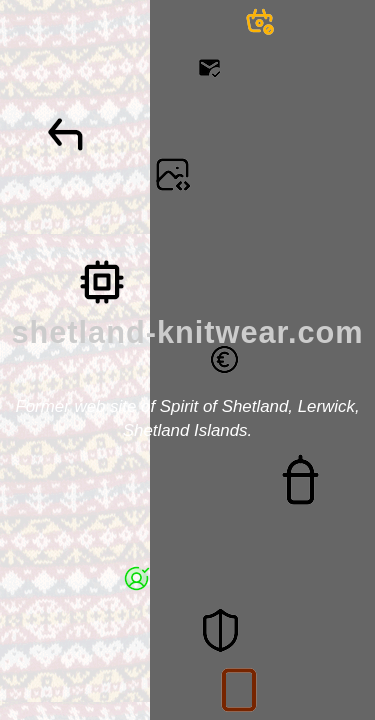 The height and width of the screenshot is (720, 375). Describe the element at coordinates (220, 630) in the screenshot. I see `partial security or protection enabled` at that location.